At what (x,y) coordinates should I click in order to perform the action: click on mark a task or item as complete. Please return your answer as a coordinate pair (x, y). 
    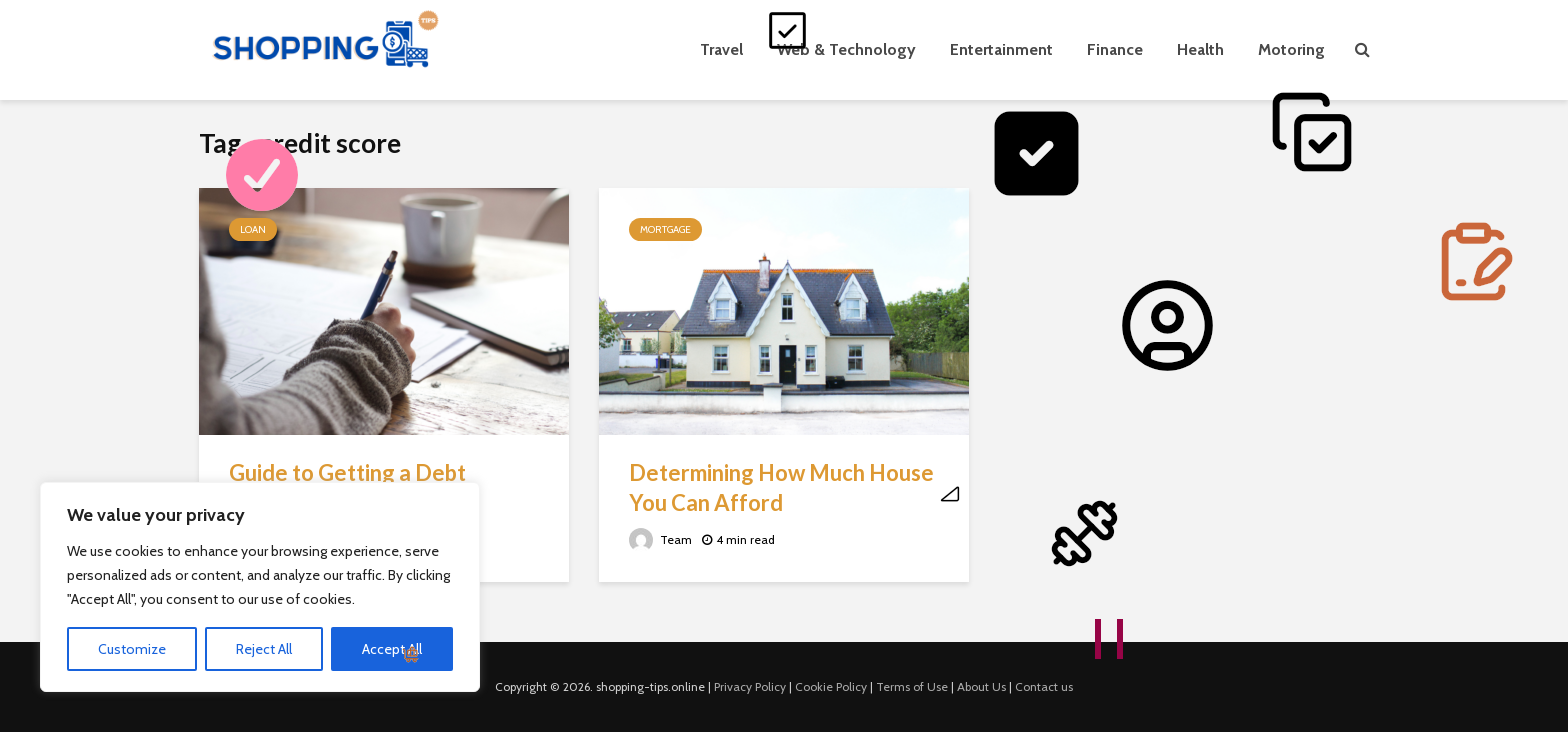
    Looking at the image, I should click on (787, 30).